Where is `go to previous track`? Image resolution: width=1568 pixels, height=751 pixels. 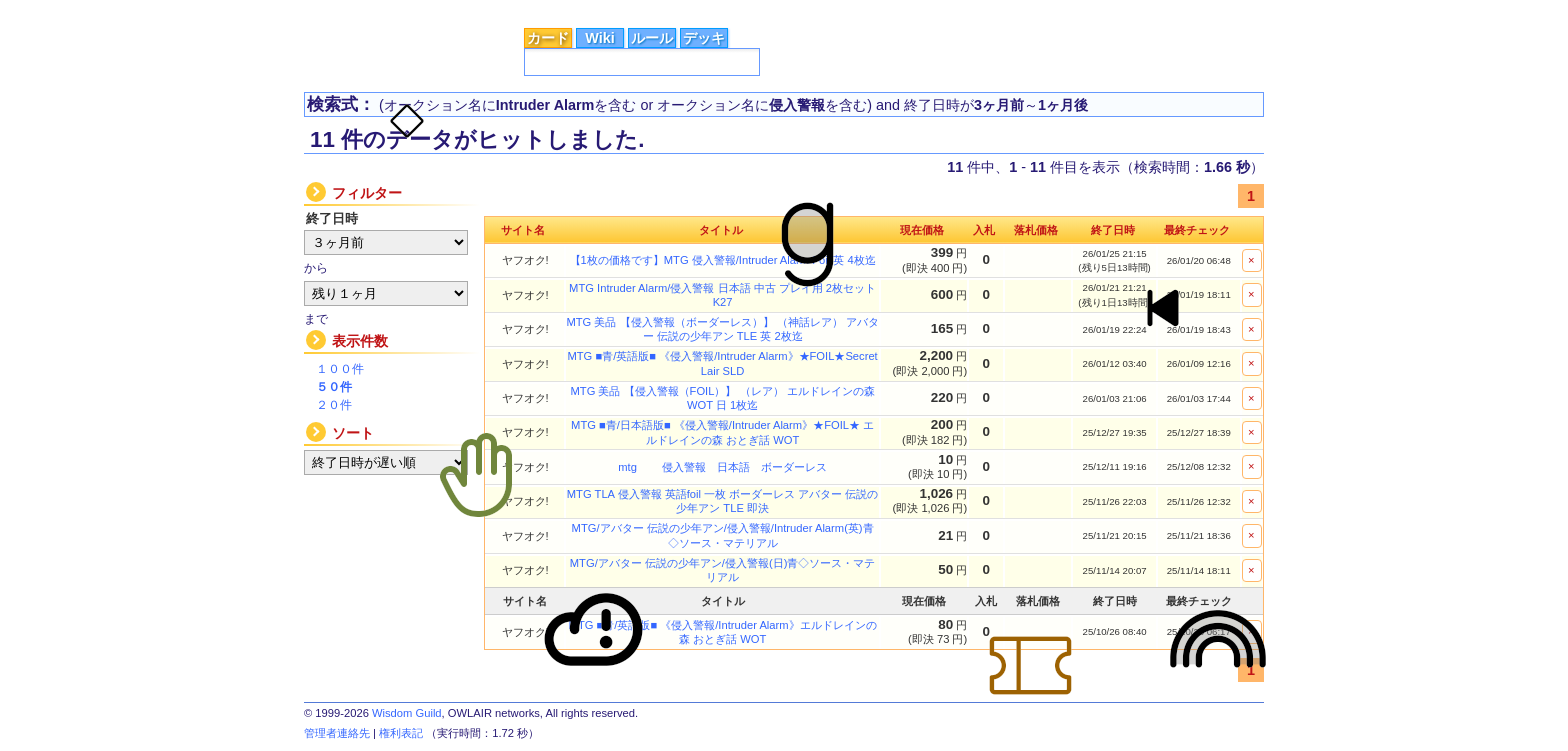
go to previous track is located at coordinates (1163, 308).